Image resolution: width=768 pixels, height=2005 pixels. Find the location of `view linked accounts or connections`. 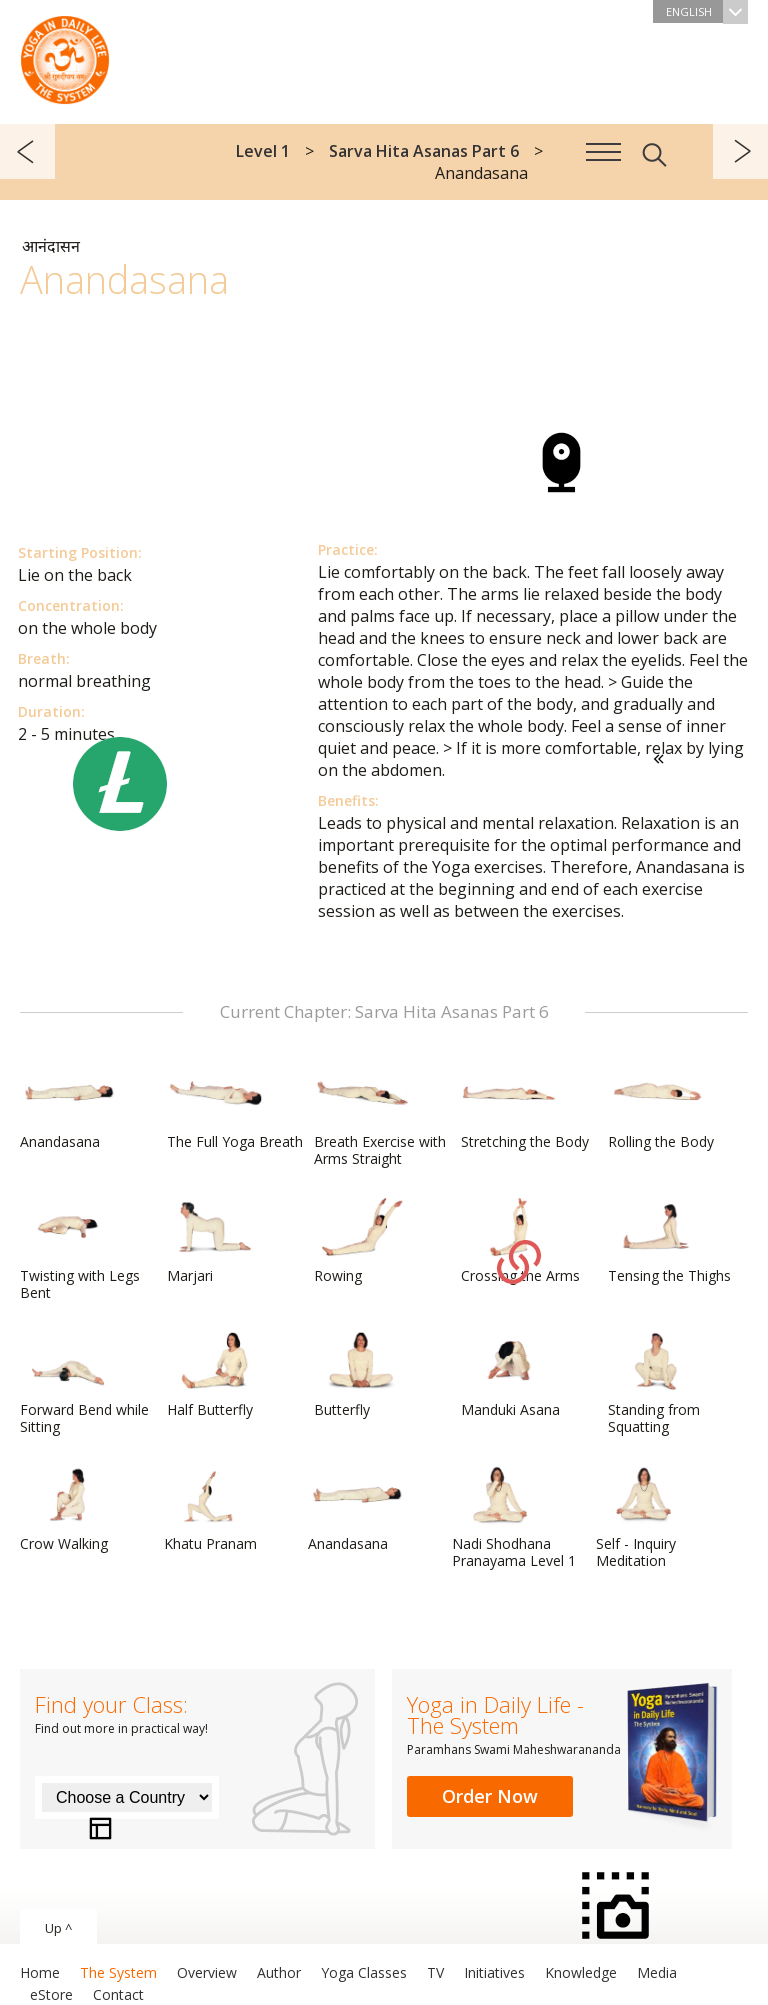

view linked accounts or connections is located at coordinates (519, 1262).